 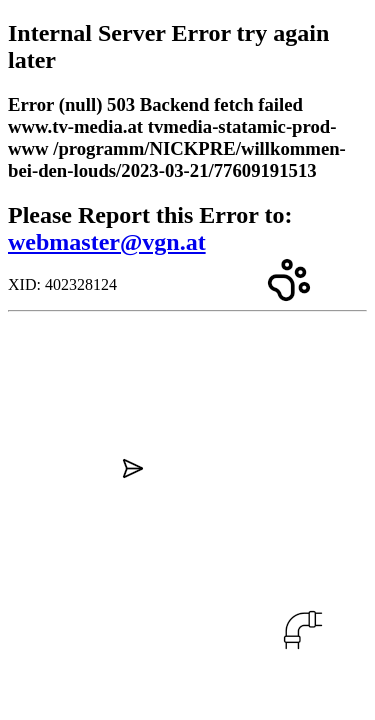 What do you see at coordinates (289, 280) in the screenshot?
I see `access pet-related features or settings` at bounding box center [289, 280].